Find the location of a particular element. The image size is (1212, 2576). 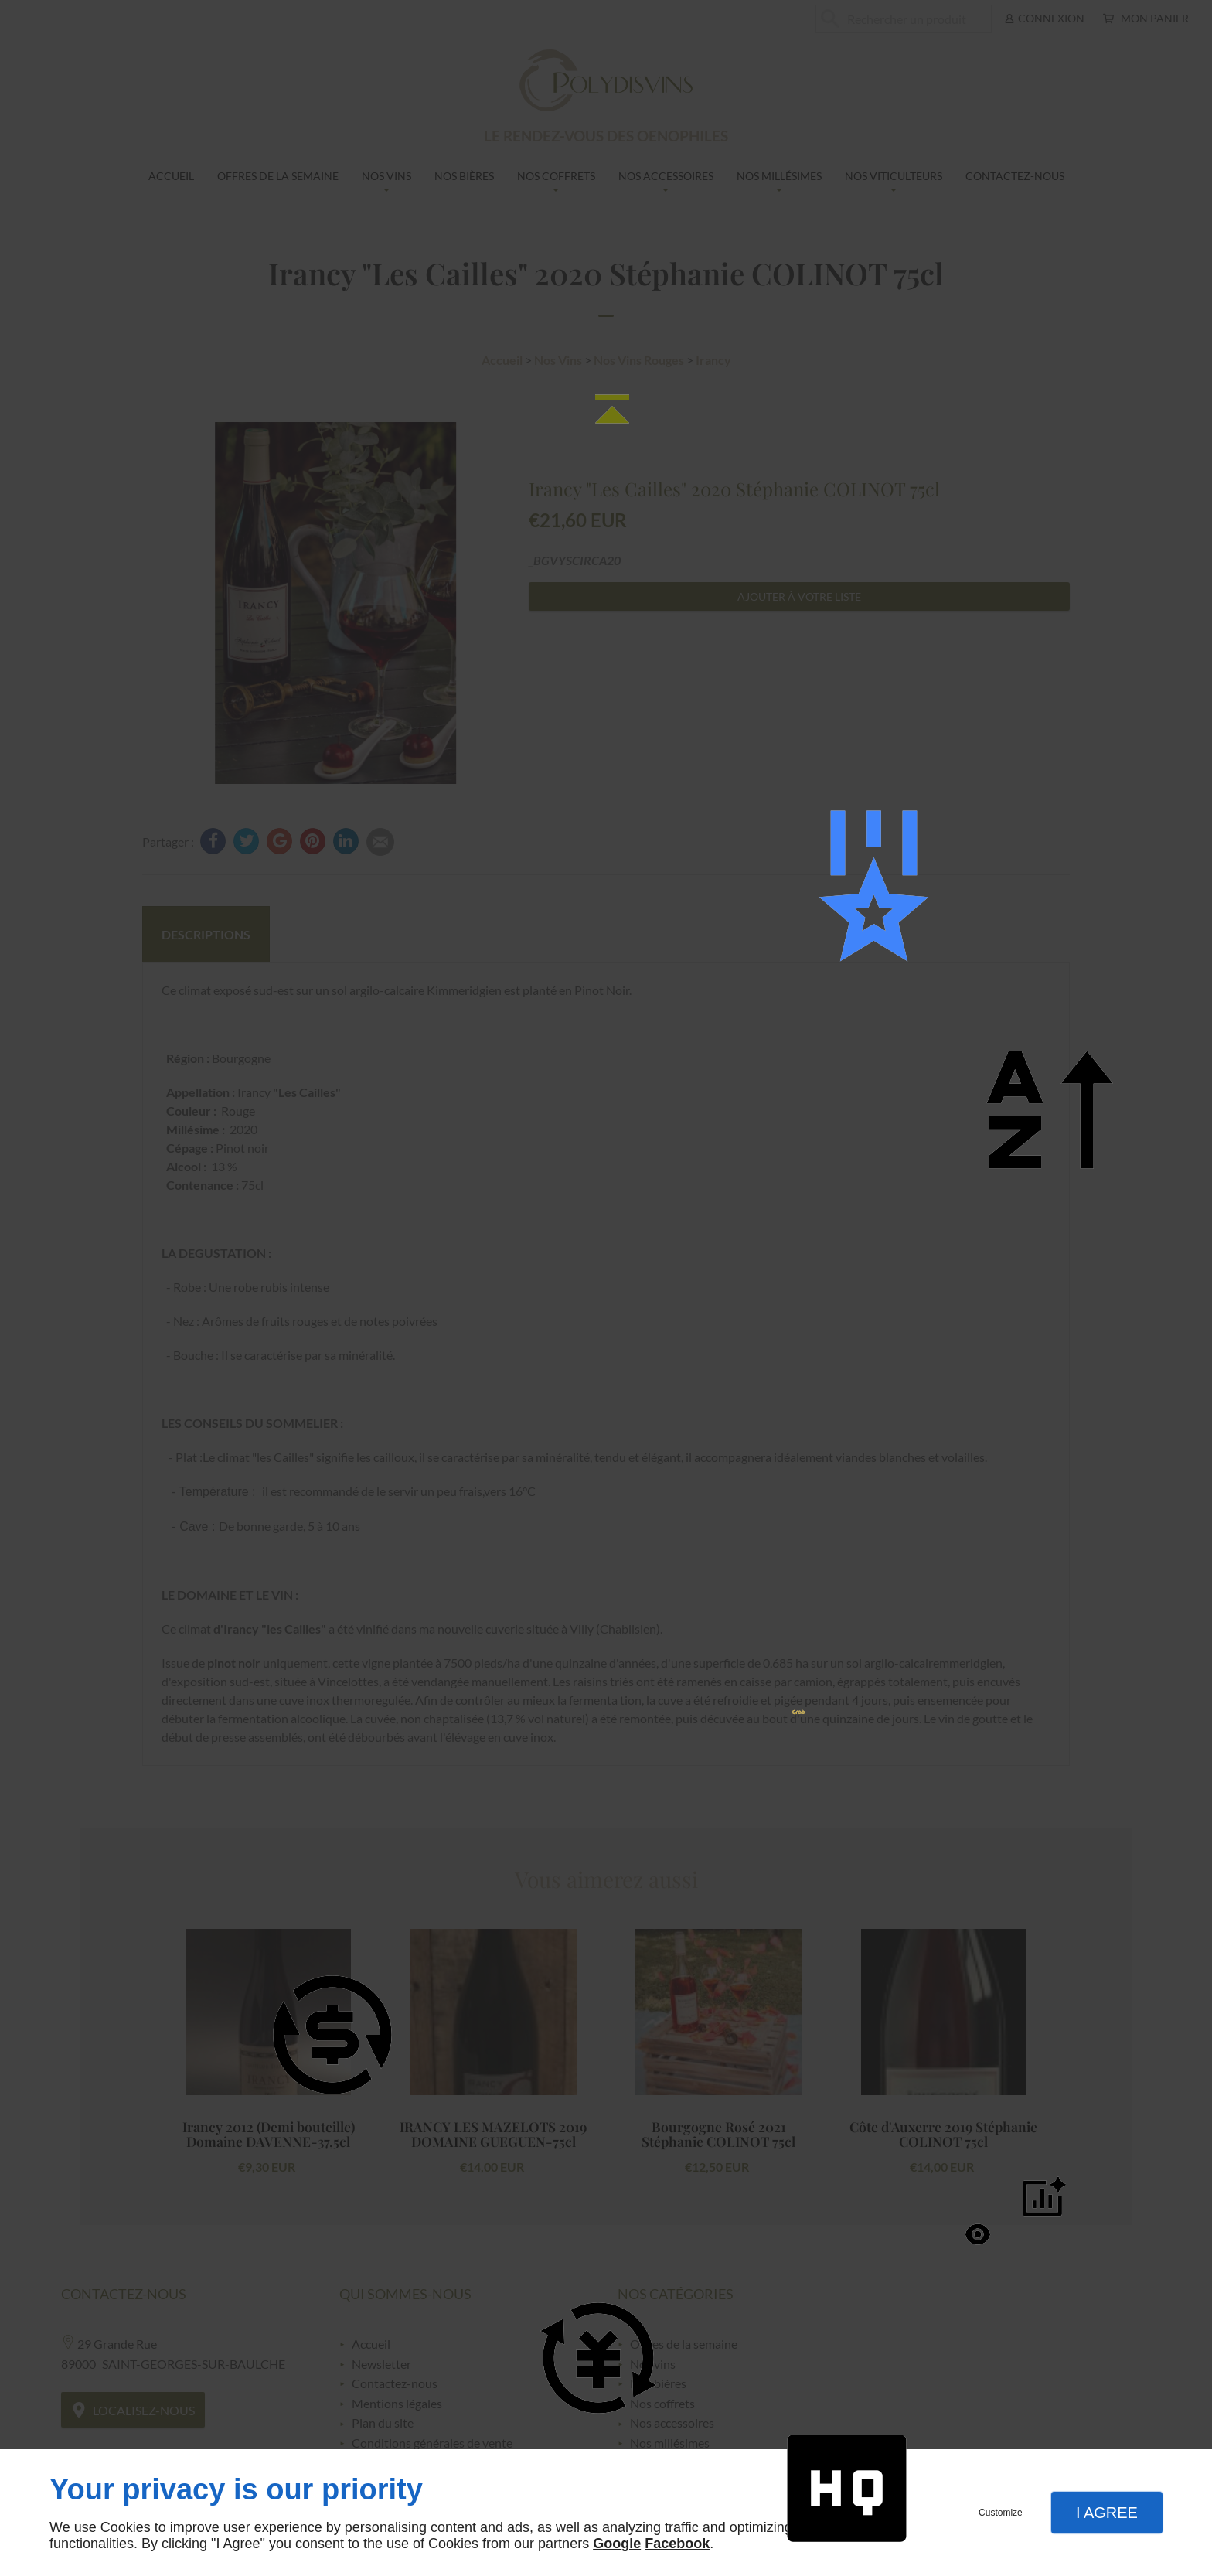

view or preview content is located at coordinates (978, 2234).